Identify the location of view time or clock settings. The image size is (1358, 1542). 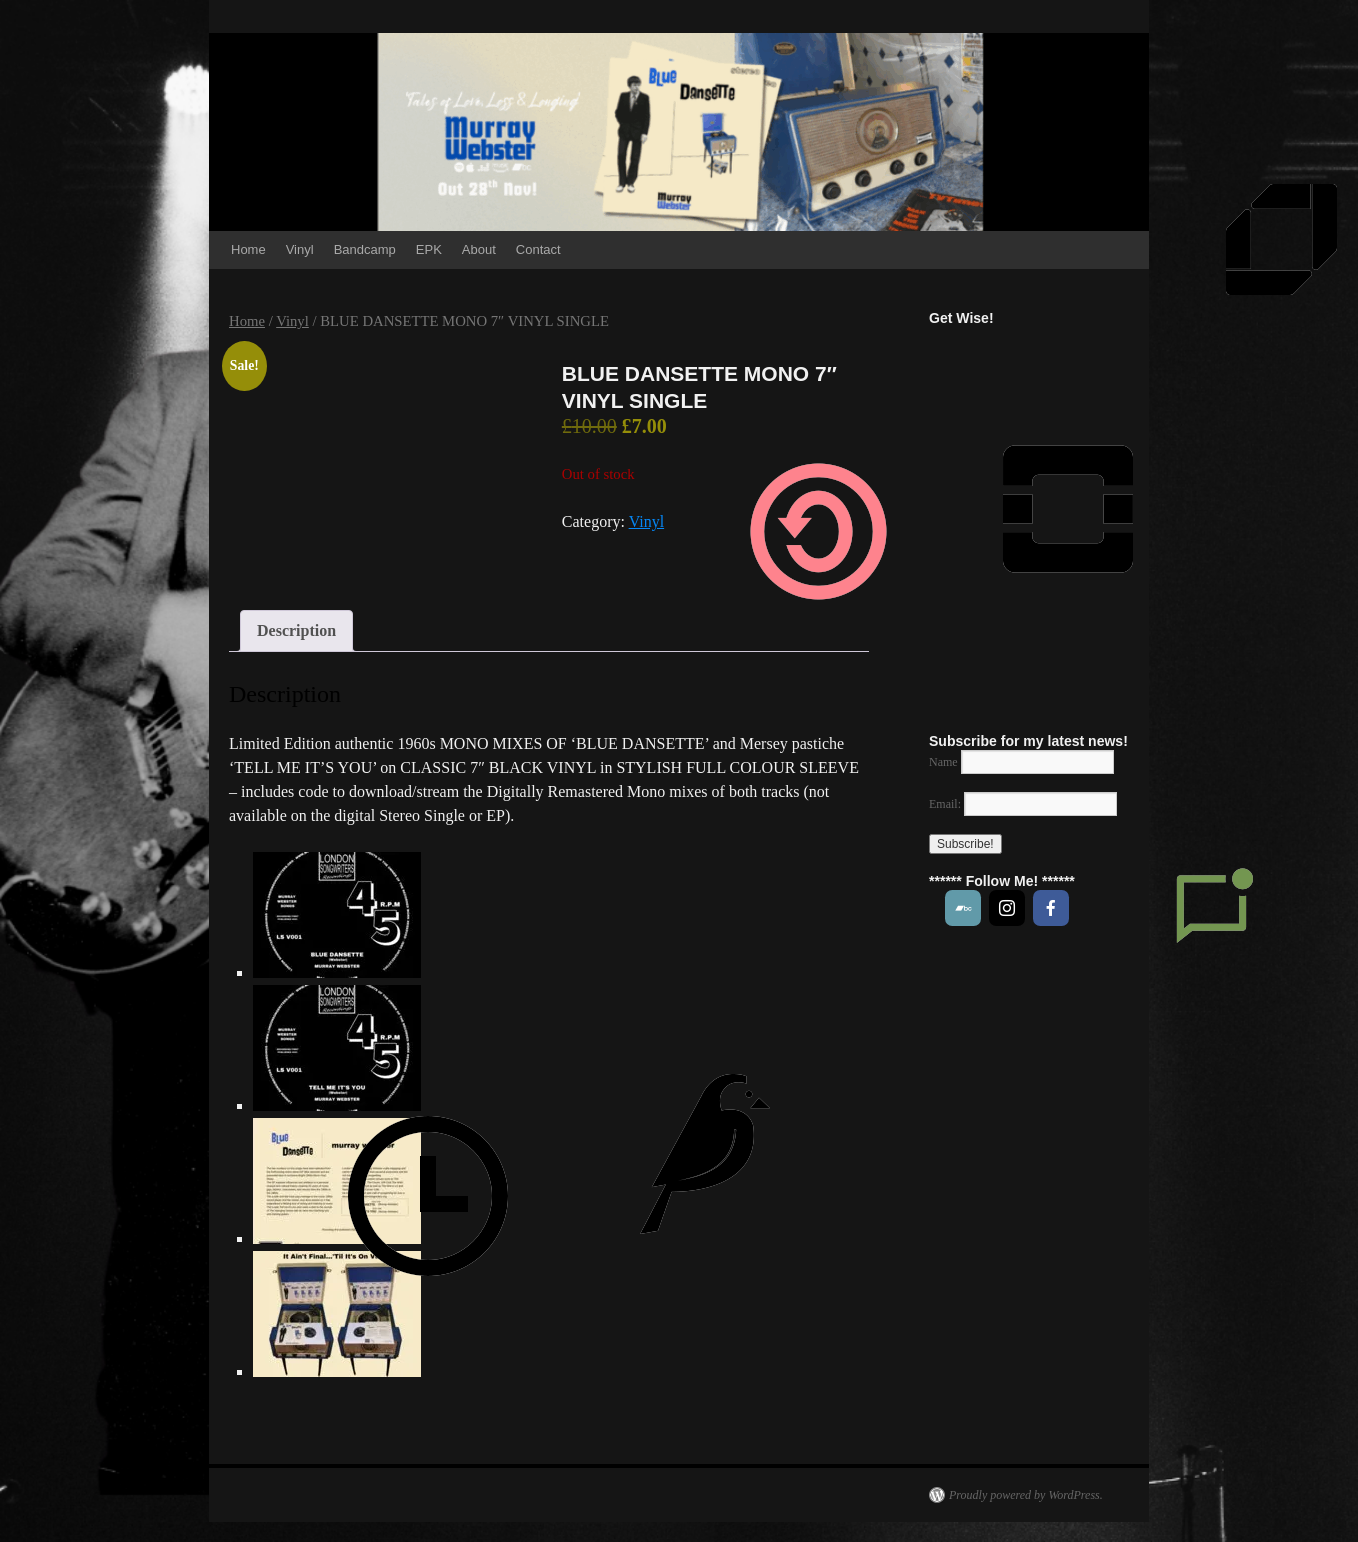
(428, 1196).